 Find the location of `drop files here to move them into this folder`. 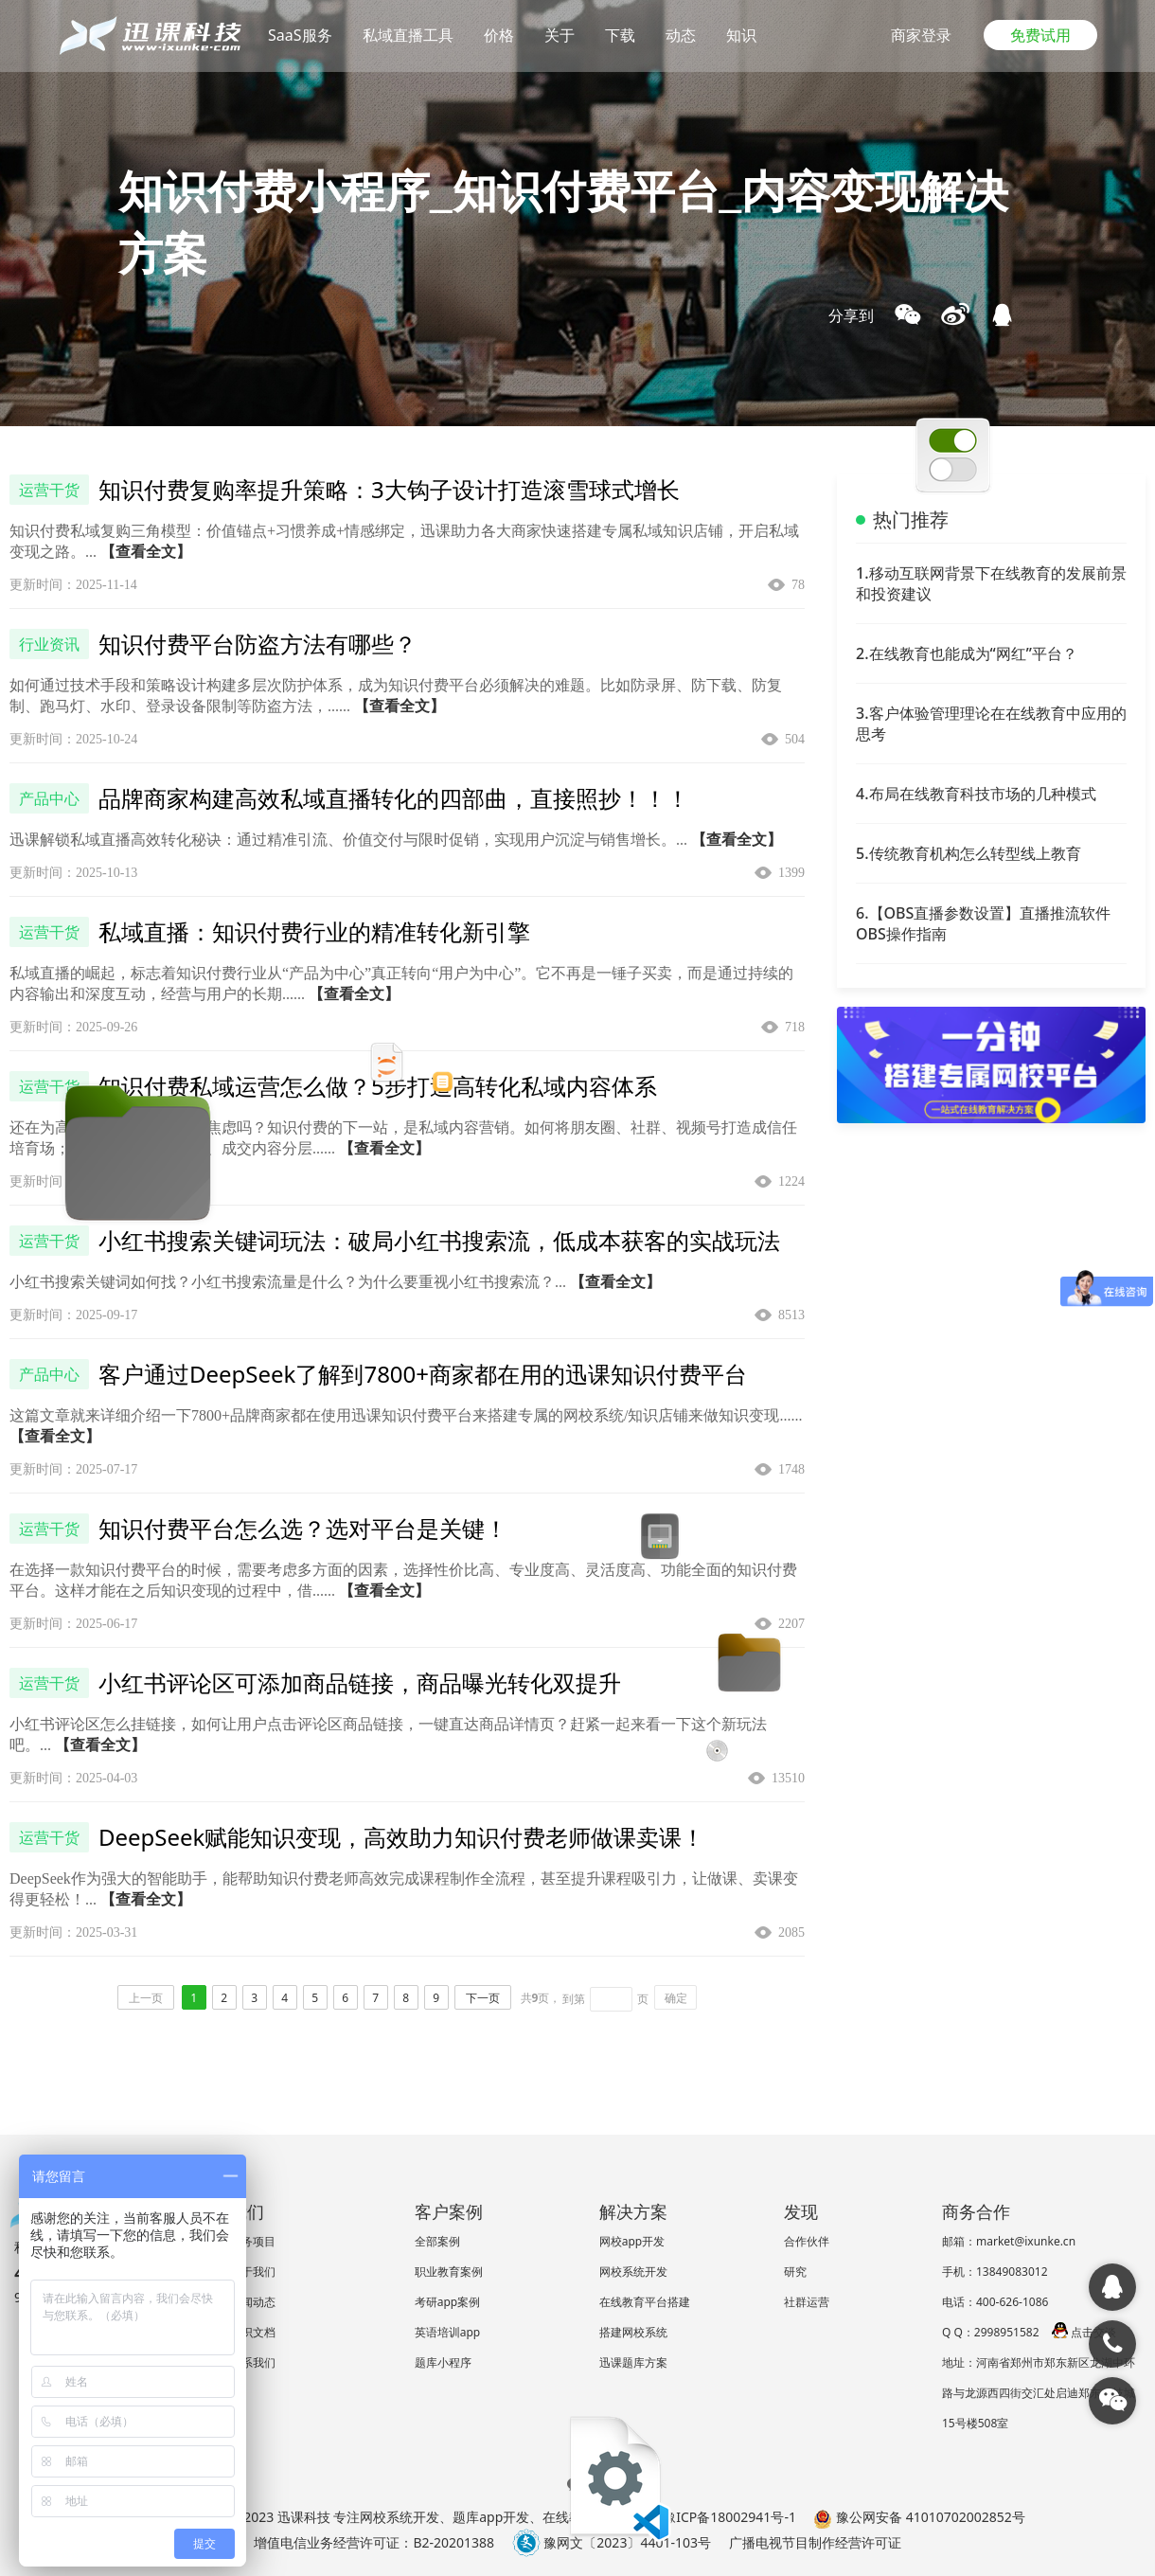

drop files here to move them into this folder is located at coordinates (749, 1662).